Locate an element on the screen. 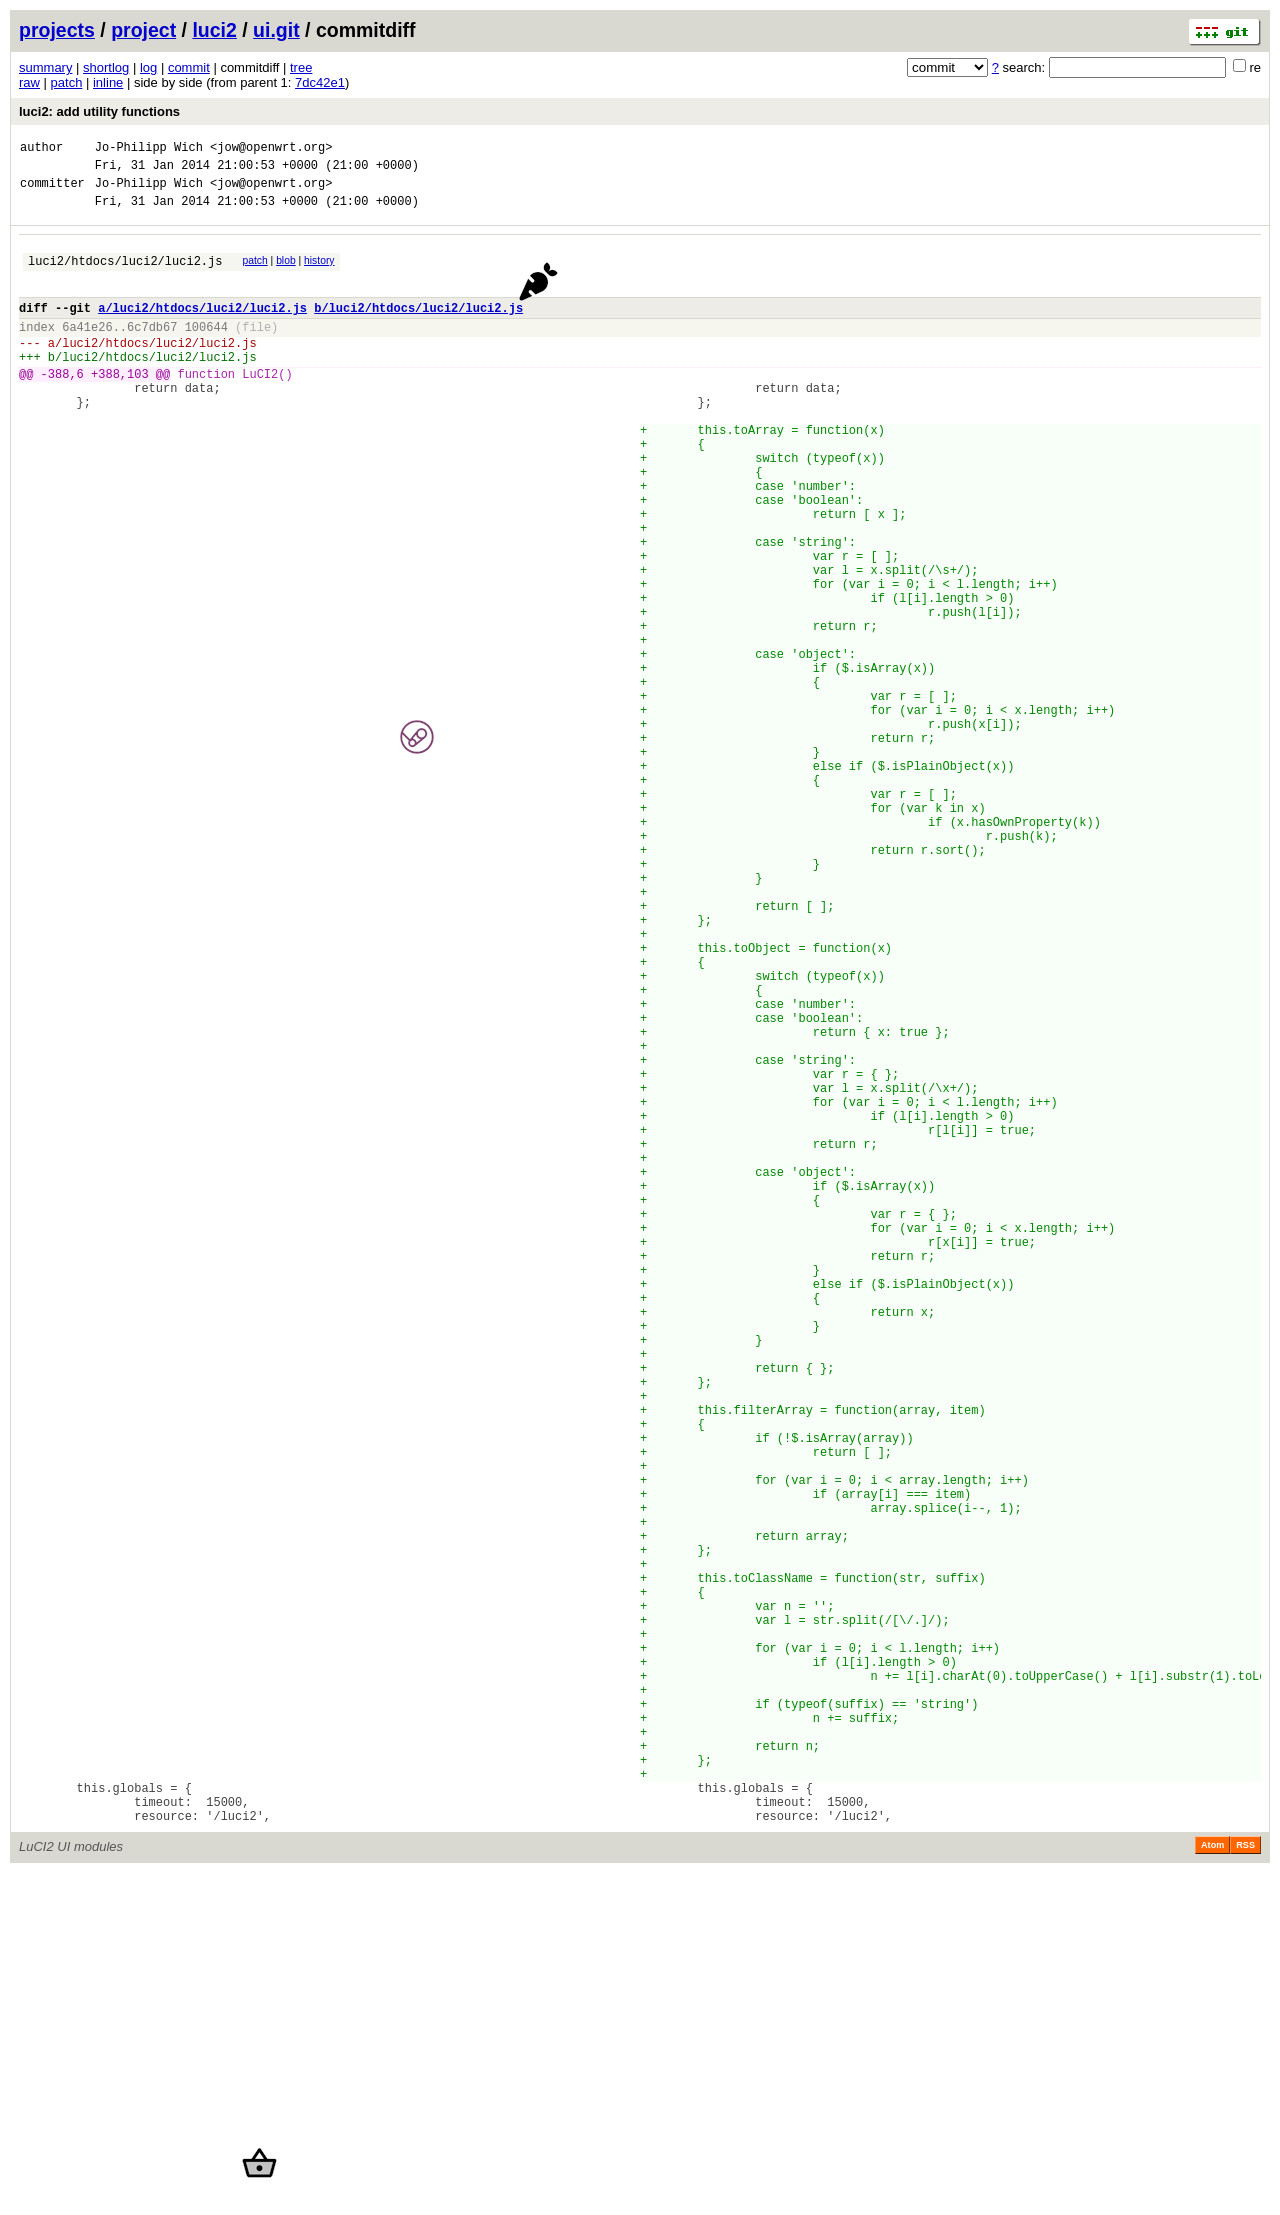 Image resolution: width=1280 pixels, height=2215 pixels. open steam gaming platform is located at coordinates (417, 737).